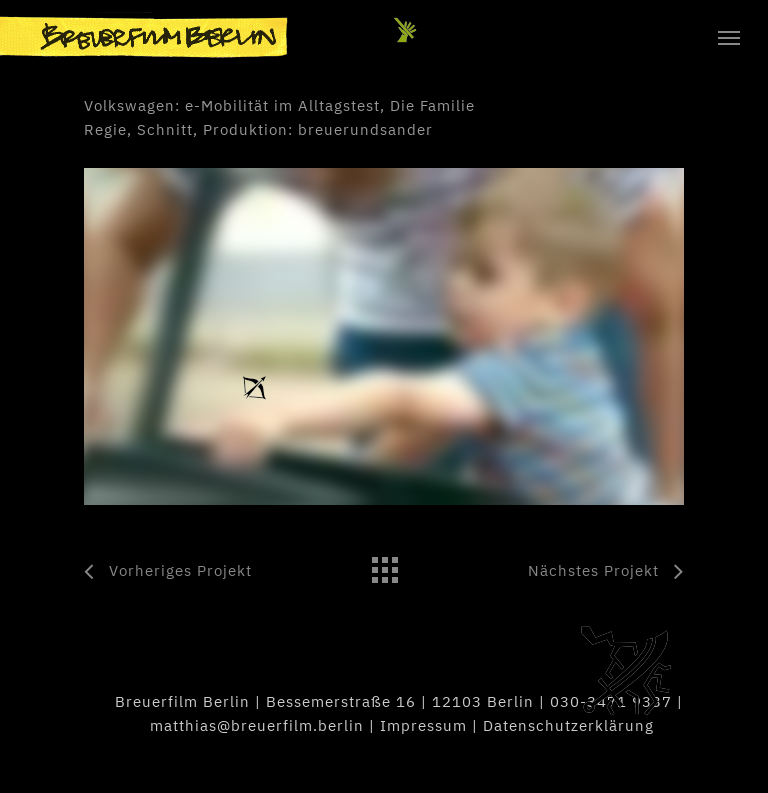 The height and width of the screenshot is (793, 768). Describe the element at coordinates (625, 670) in the screenshot. I see `activate lightning sword ability` at that location.